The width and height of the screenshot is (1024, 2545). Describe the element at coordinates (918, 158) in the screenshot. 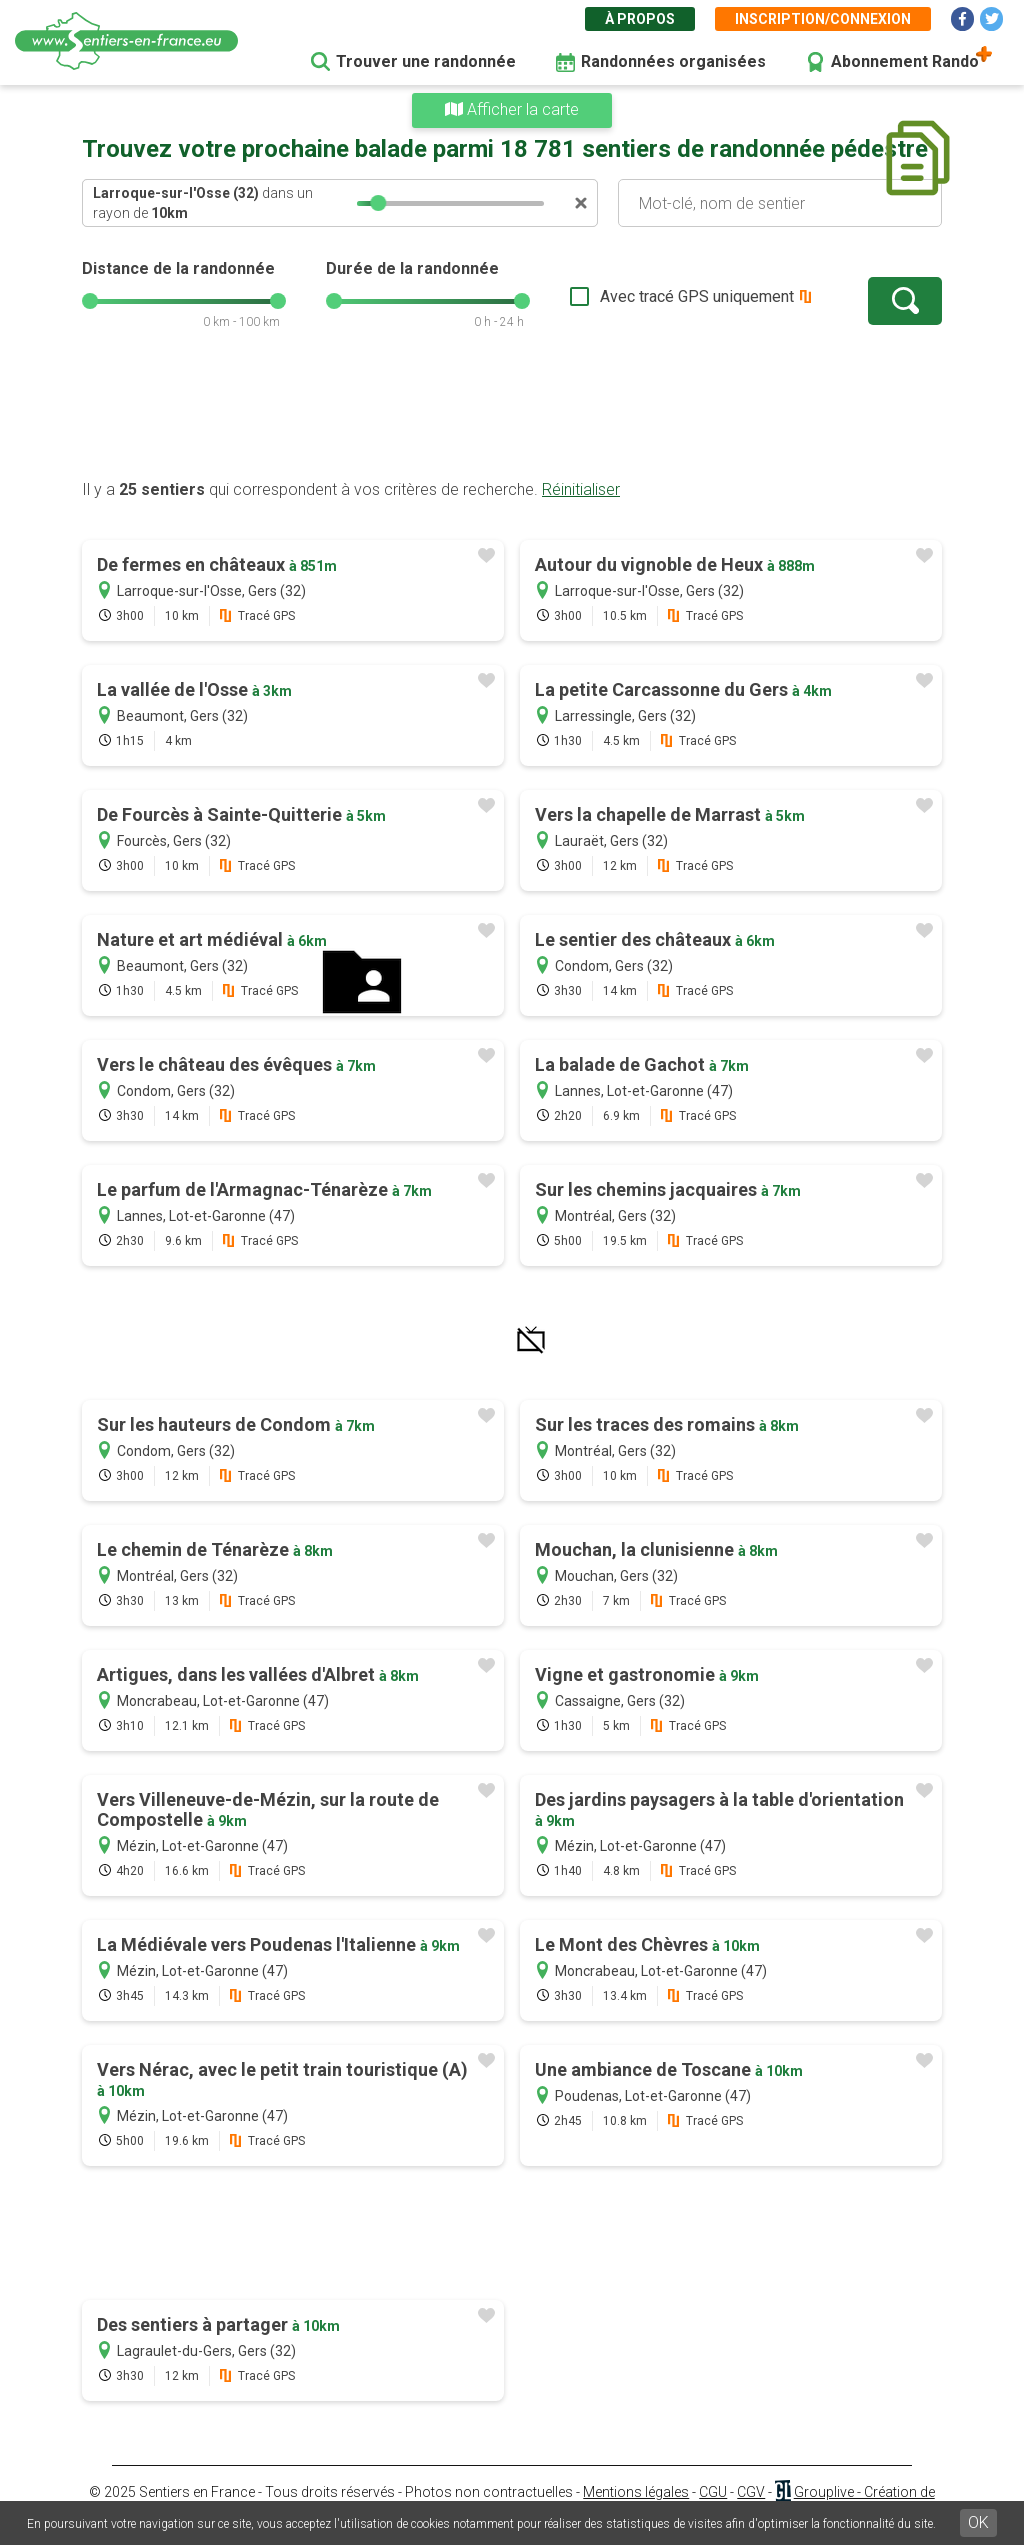

I see `view all files` at that location.